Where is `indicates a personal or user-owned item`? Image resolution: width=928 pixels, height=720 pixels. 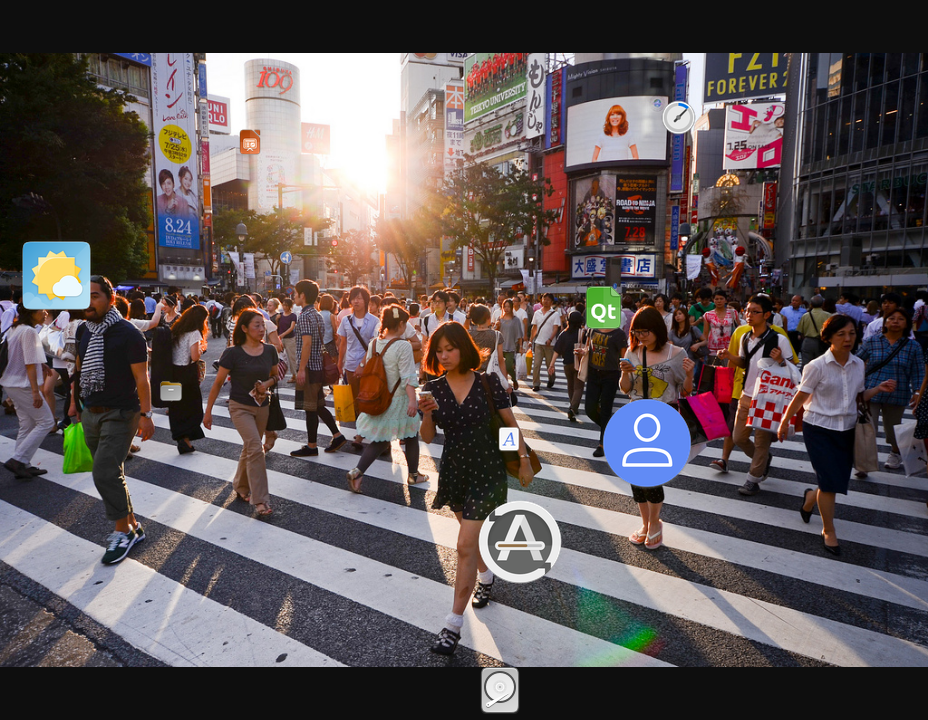
indicates a personal or user-owned item is located at coordinates (647, 443).